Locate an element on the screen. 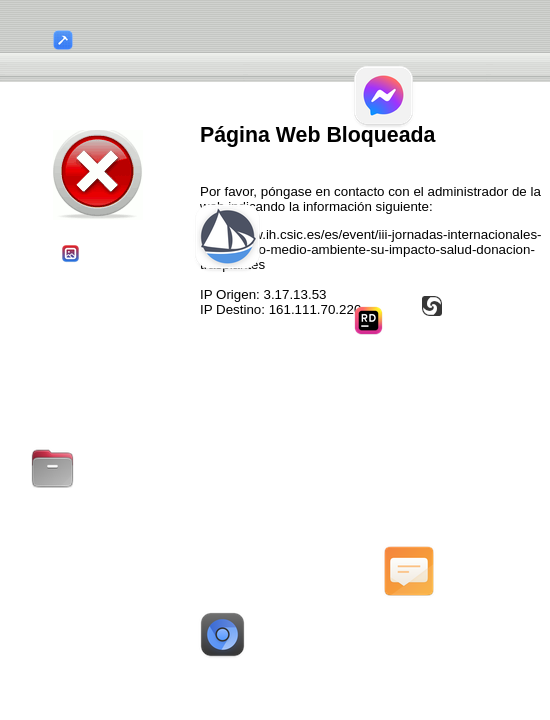 This screenshot has width=550, height=720. open developer tools or IDE is located at coordinates (63, 40).